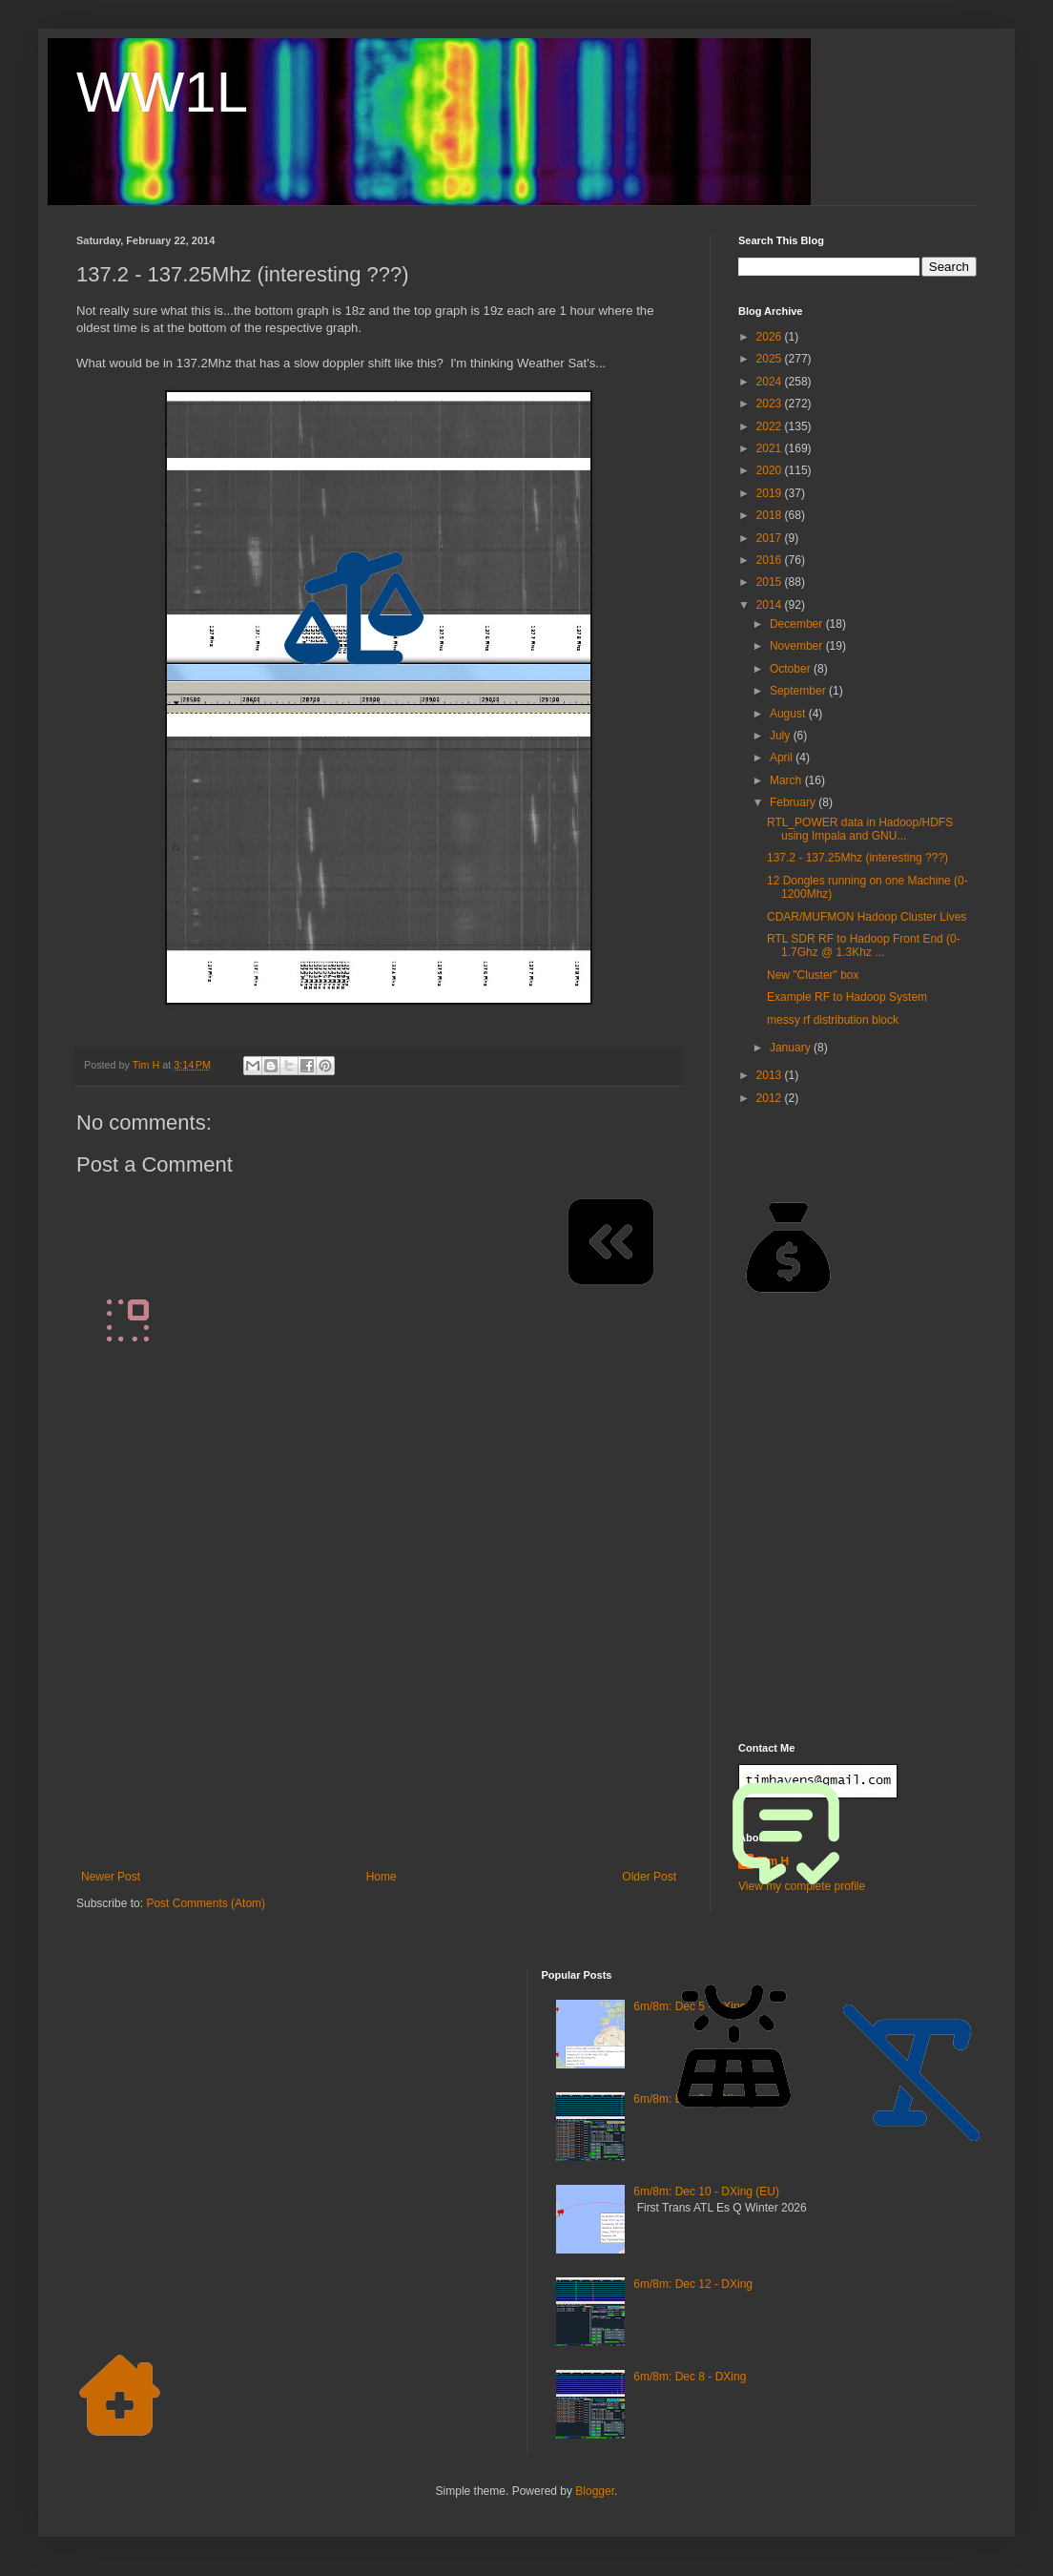  I want to click on indicates an unbalanced comparison or unequal weight, so click(354, 608).